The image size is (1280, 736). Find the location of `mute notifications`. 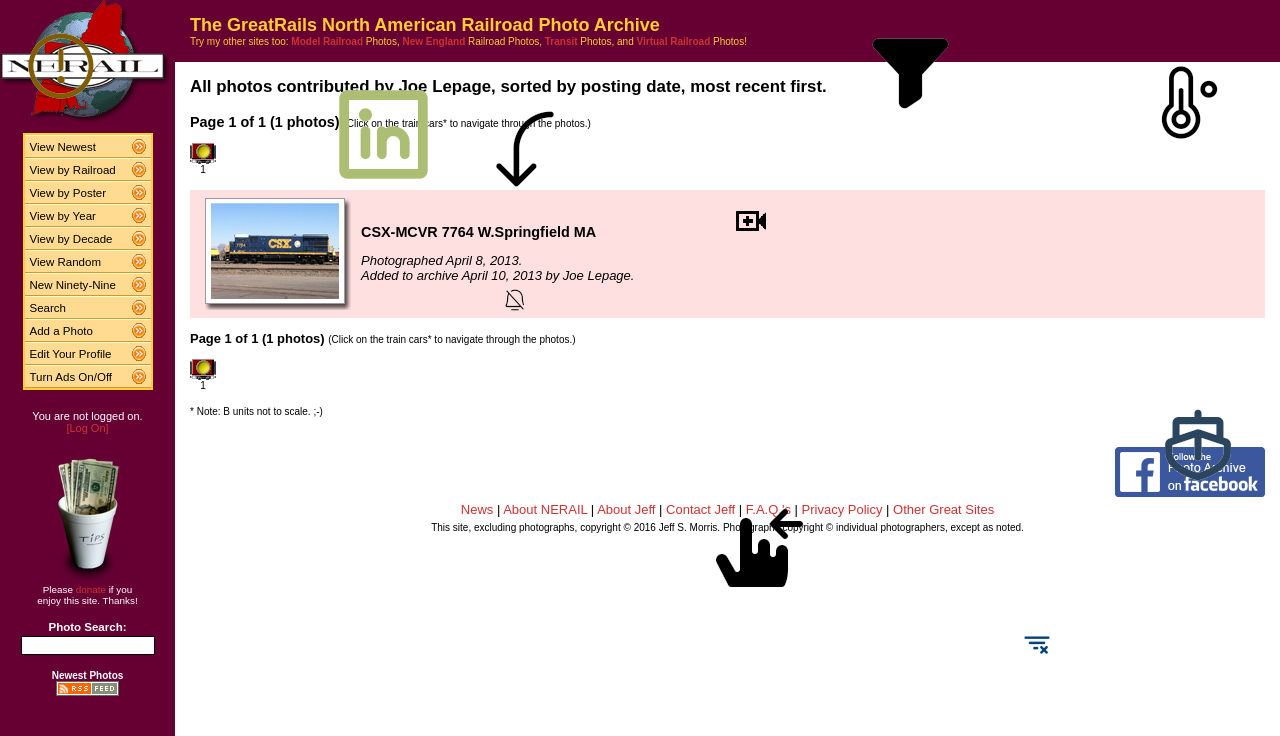

mute notifications is located at coordinates (515, 300).